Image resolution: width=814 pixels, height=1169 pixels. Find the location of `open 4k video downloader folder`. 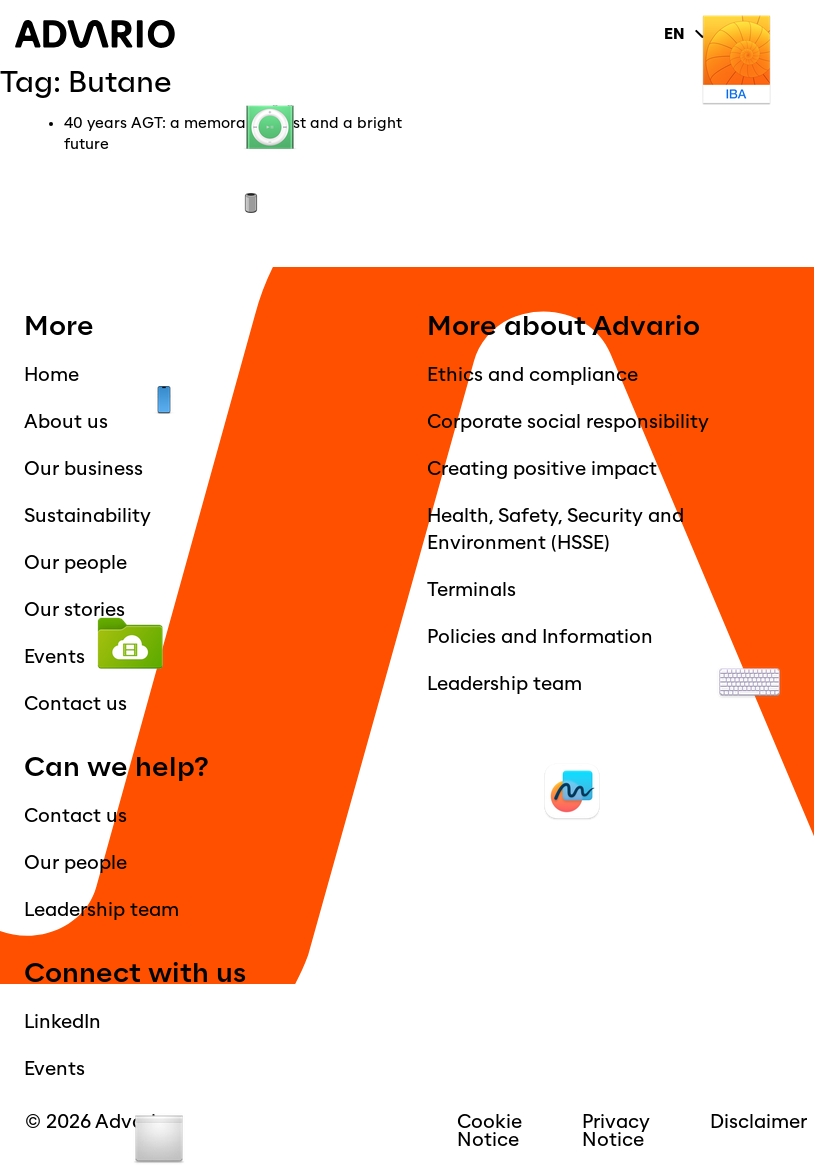

open 4k video downloader folder is located at coordinates (130, 645).